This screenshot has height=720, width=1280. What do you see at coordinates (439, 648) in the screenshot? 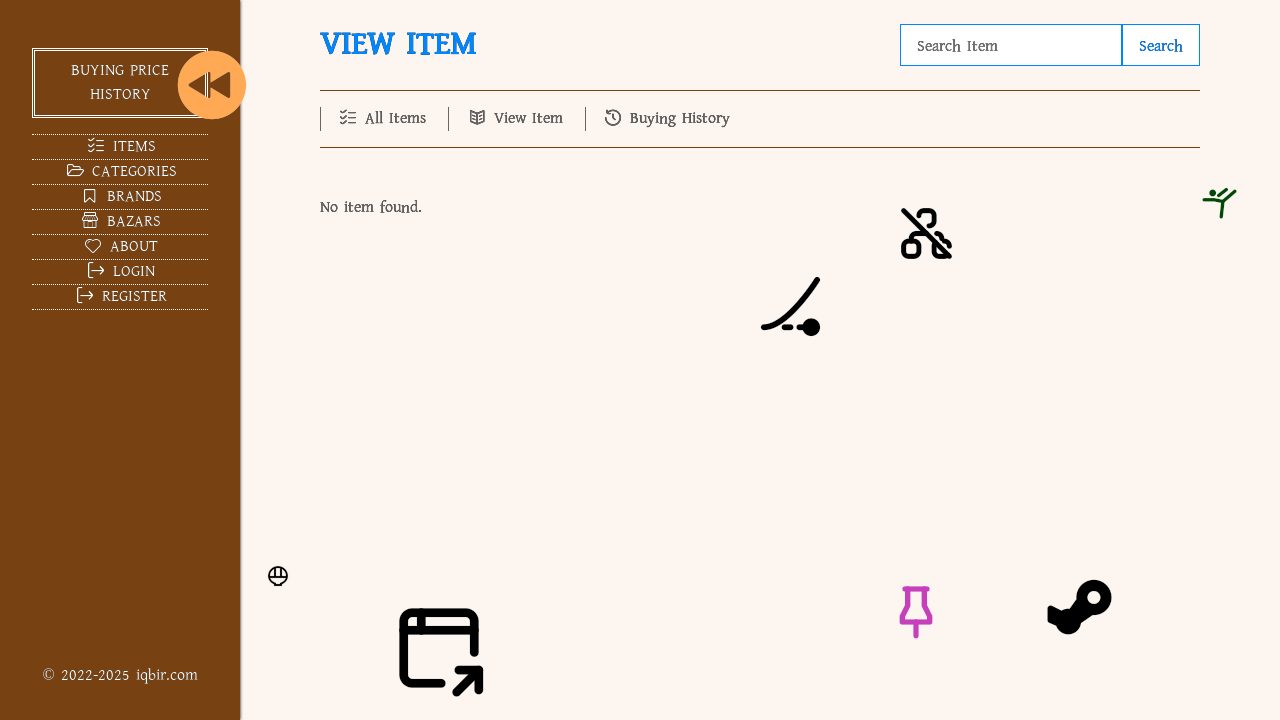
I see `share current webpage` at bounding box center [439, 648].